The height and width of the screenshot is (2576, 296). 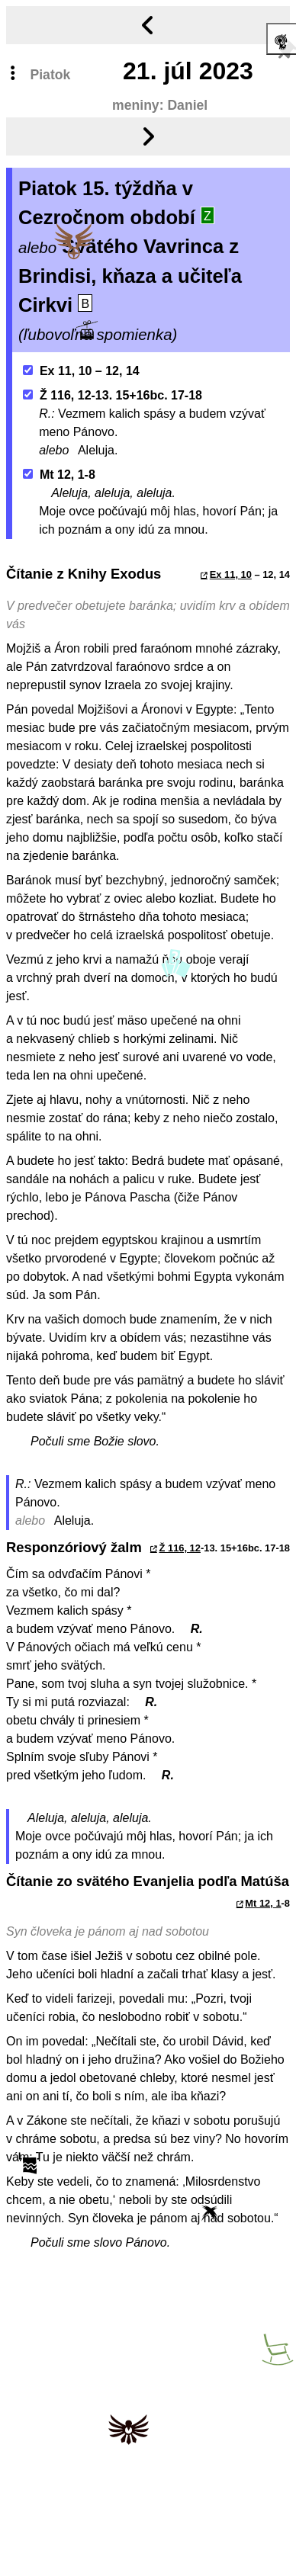 I want to click on symbol representing freedom or liberation theme, so click(x=128, y=2430).